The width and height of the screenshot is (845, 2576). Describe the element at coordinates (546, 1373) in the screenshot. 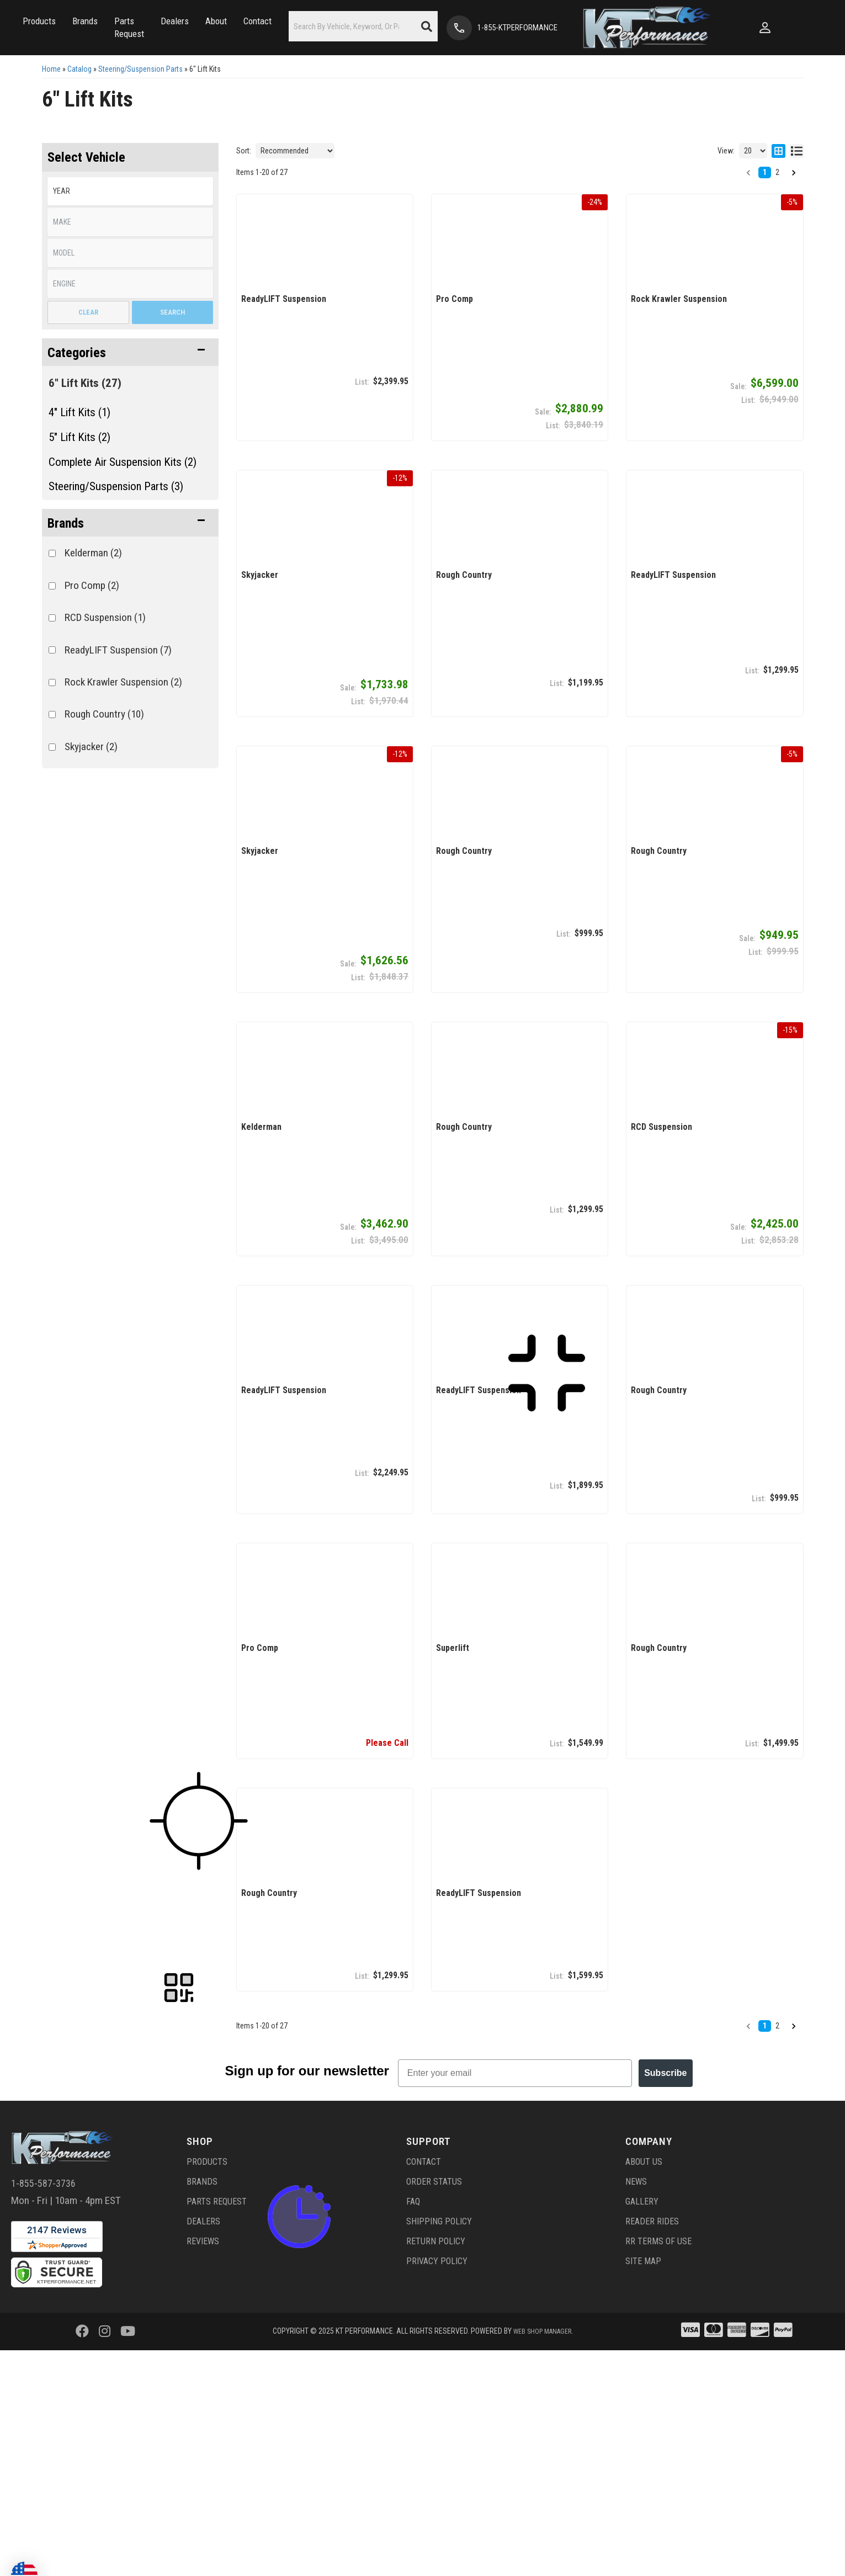

I see `exit fullscreen mode` at that location.